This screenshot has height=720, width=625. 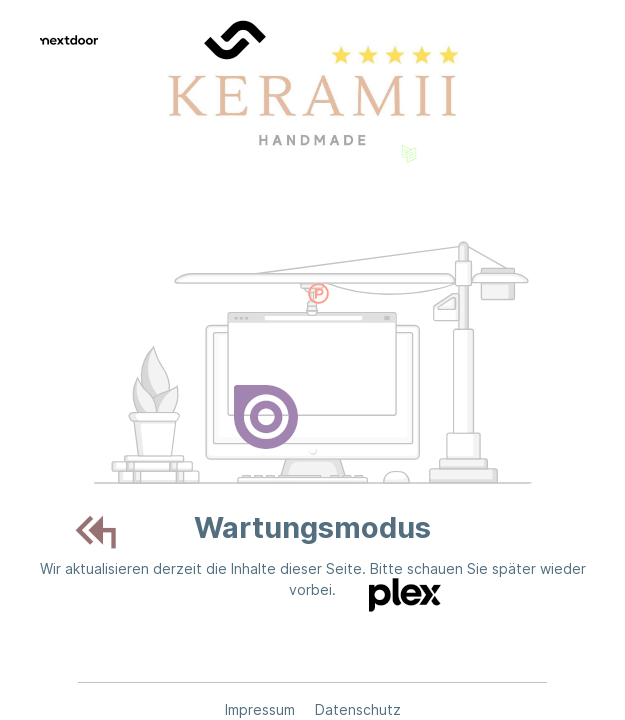 What do you see at coordinates (235, 40) in the screenshot?
I see `semaphore ci logo` at bounding box center [235, 40].